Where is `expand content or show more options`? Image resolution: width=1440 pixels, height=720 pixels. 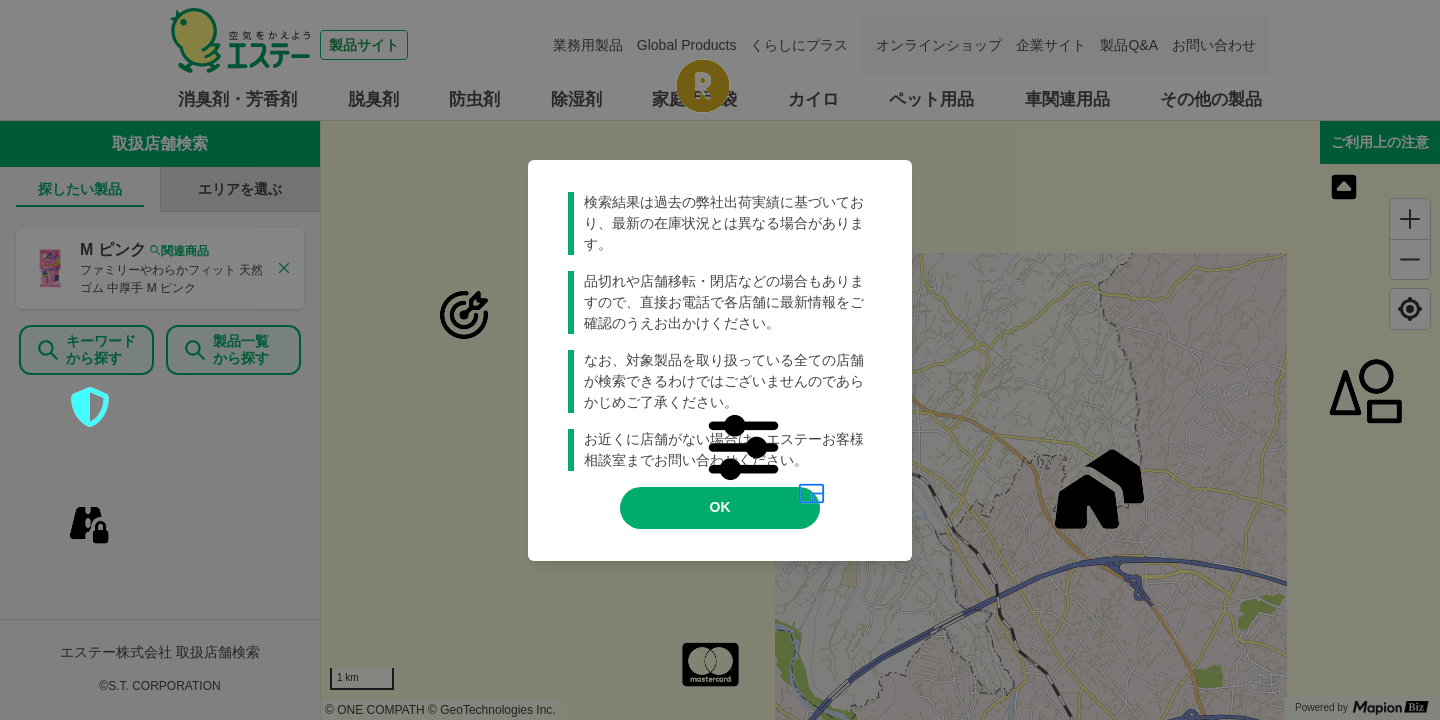 expand content or show more options is located at coordinates (1344, 187).